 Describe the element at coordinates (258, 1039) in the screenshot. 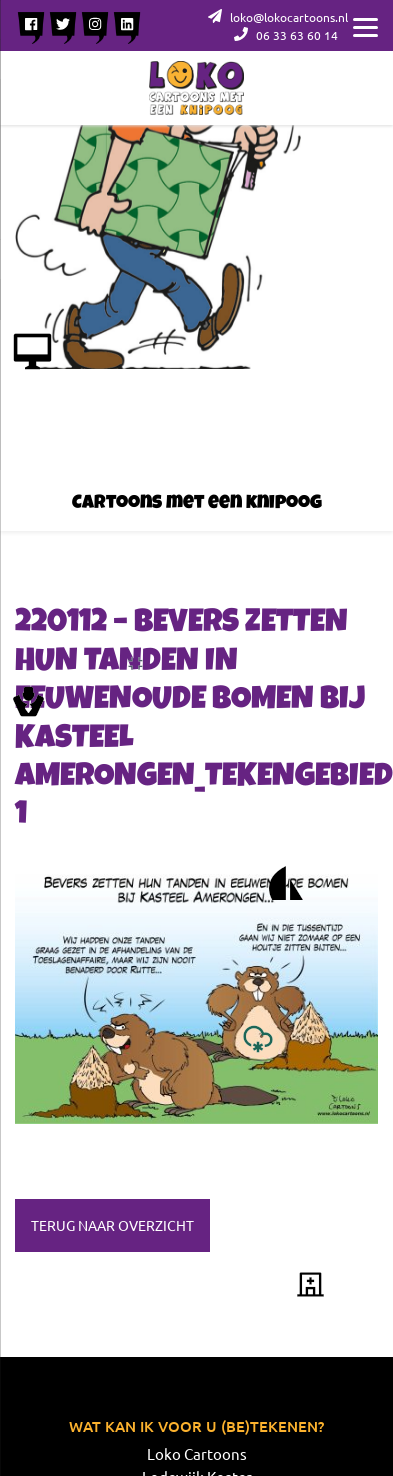

I see `indicates snowy weather conditions` at that location.